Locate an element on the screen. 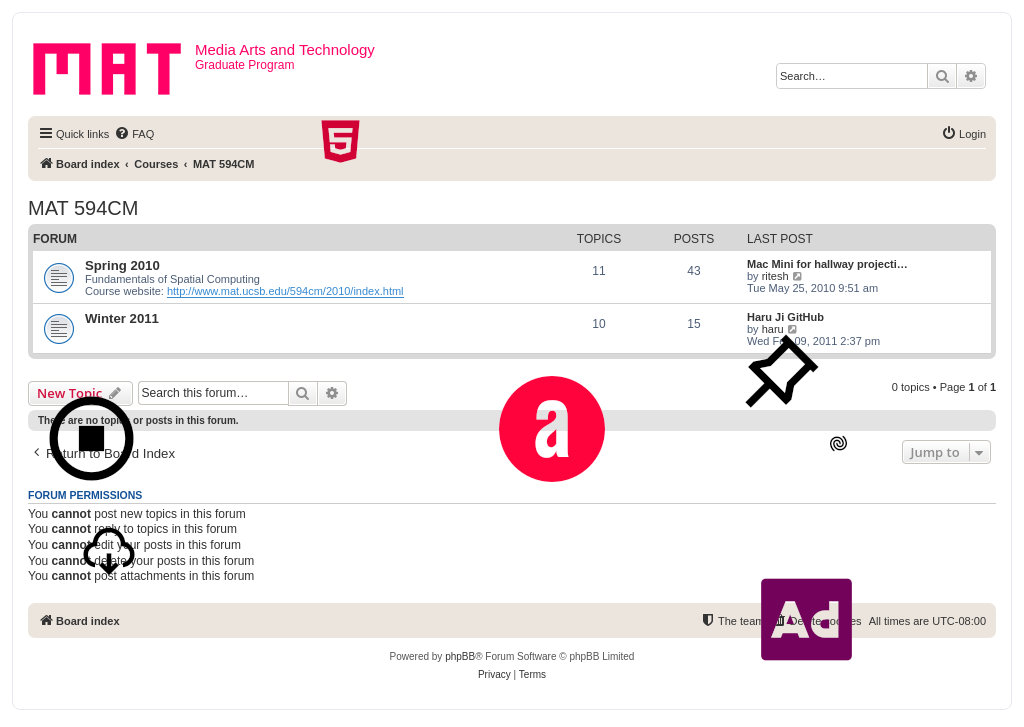 The width and height of the screenshot is (1024, 727). visit alamy stock photo website is located at coordinates (552, 429).